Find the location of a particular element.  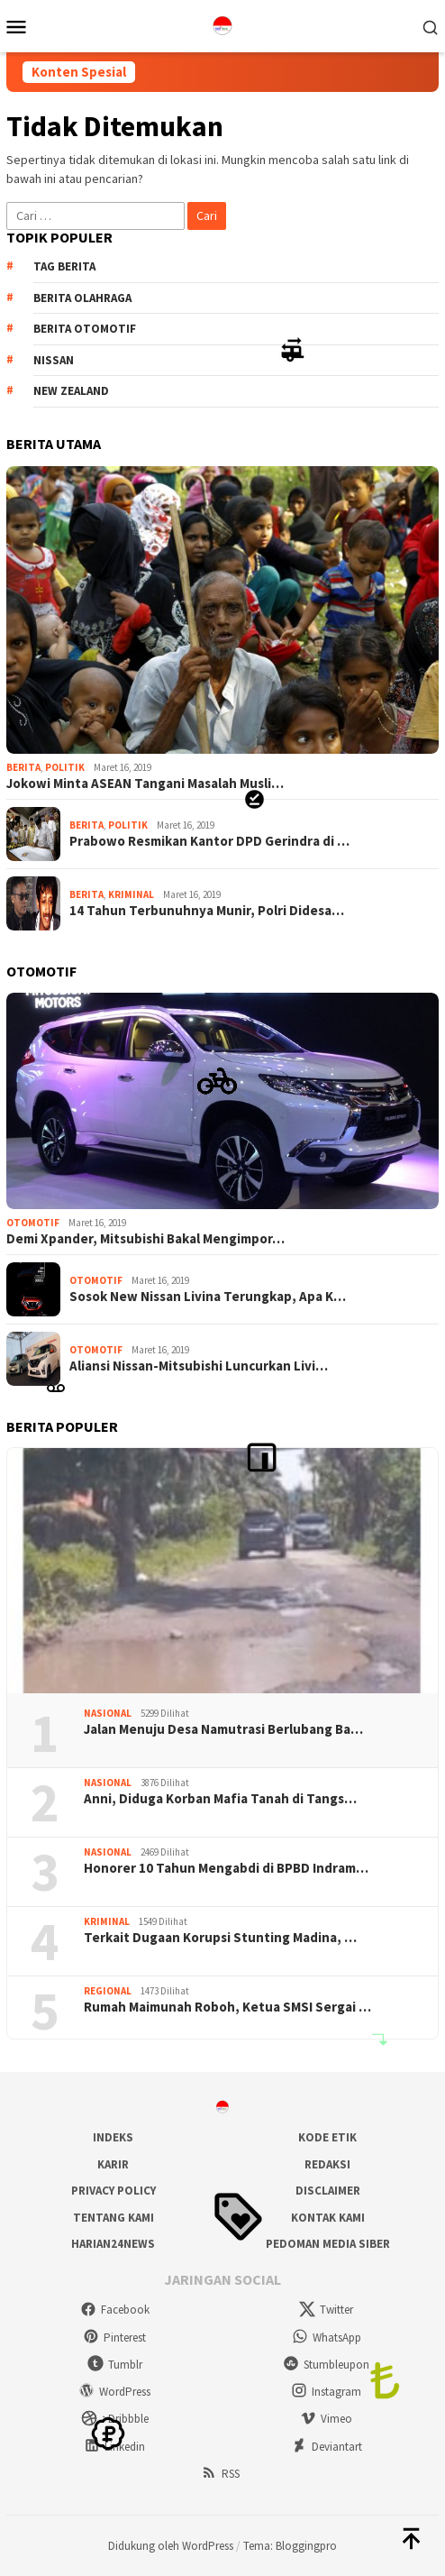

view nearby bike routes or cycling directions is located at coordinates (217, 1081).